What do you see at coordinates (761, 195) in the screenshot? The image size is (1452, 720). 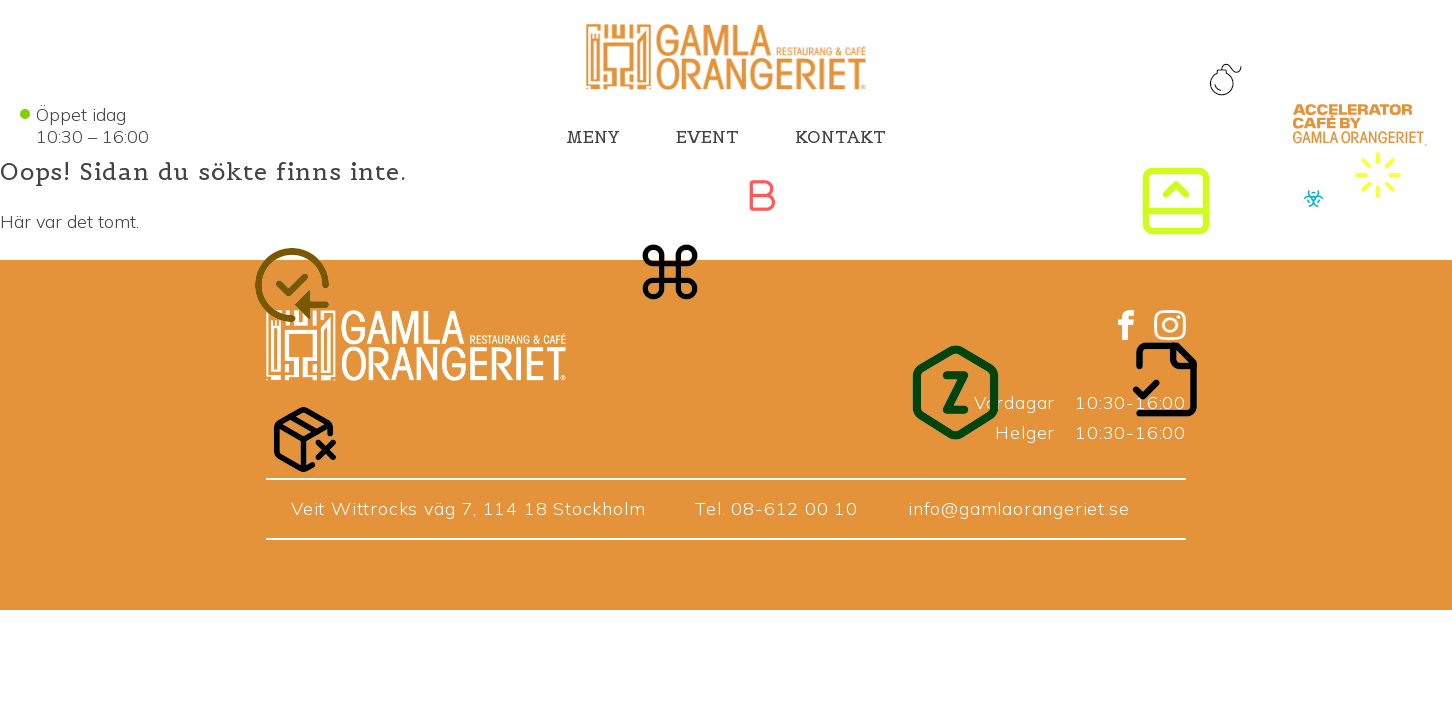 I see `apply bold formatting to selected text` at bounding box center [761, 195].